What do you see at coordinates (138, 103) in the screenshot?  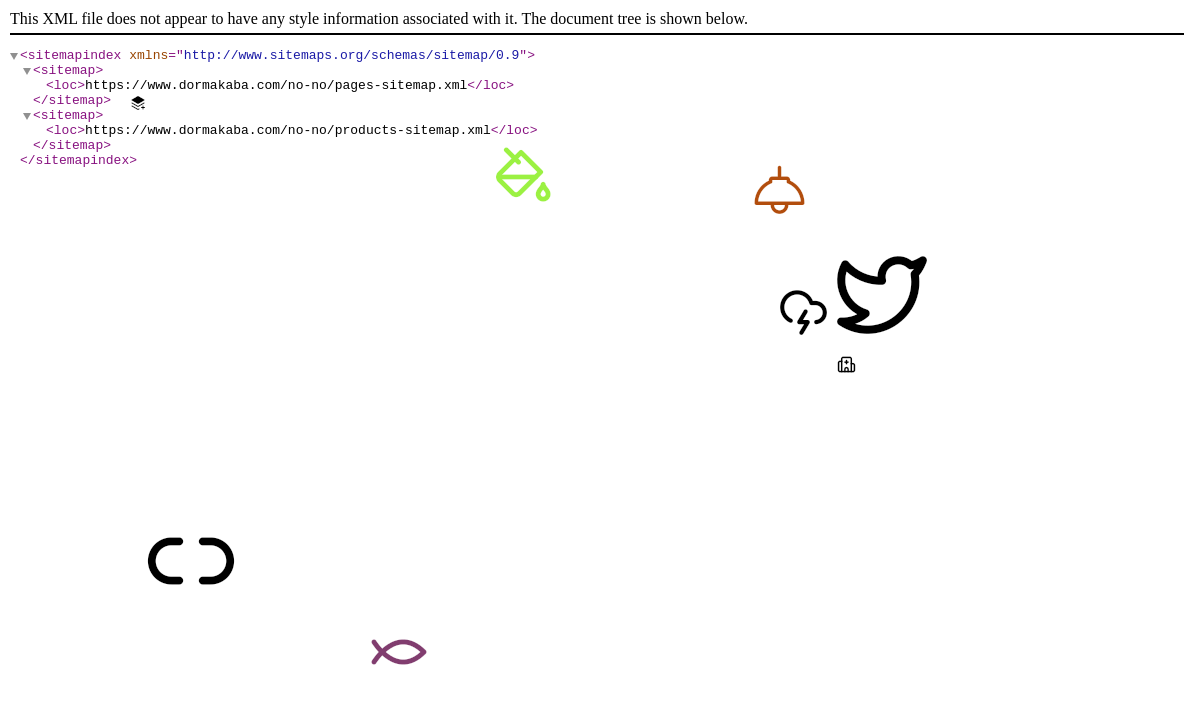 I see `add a new layer to the stack` at bounding box center [138, 103].